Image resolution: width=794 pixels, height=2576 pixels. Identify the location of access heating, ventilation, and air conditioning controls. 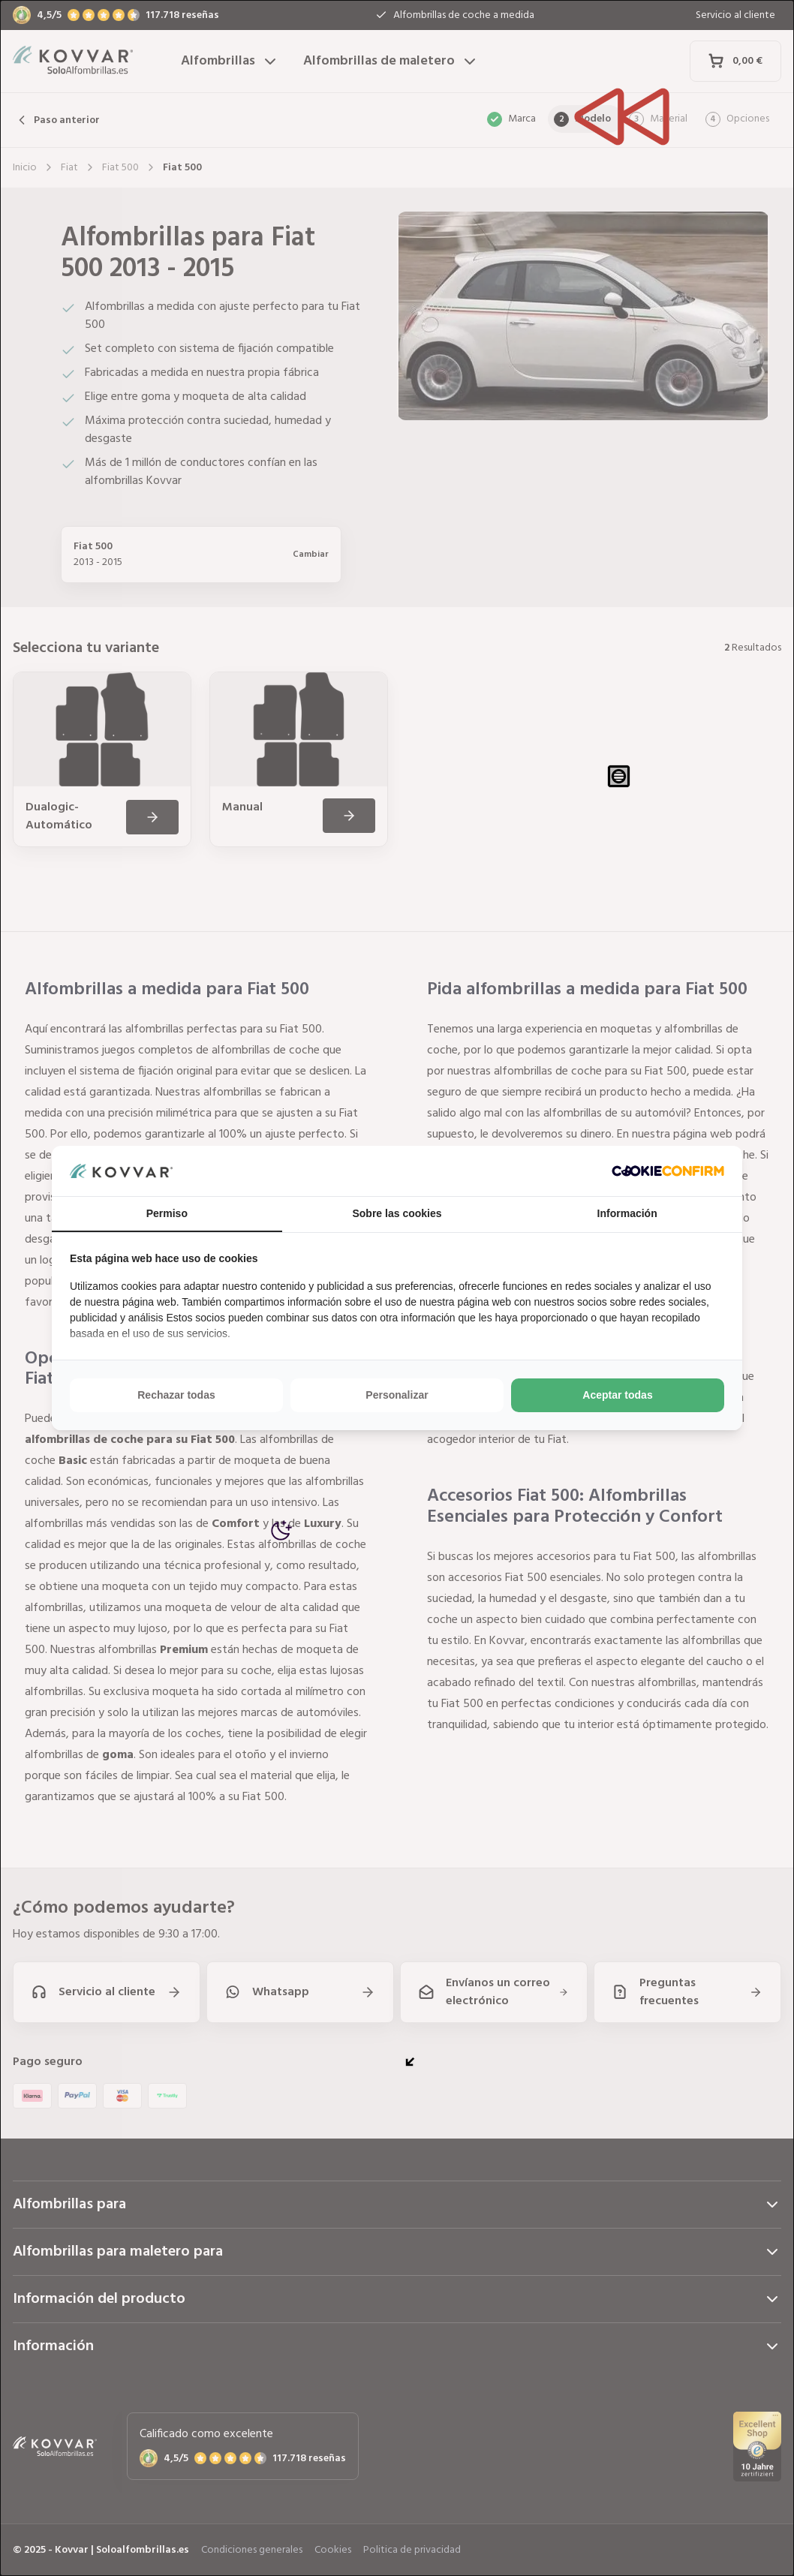
(618, 776).